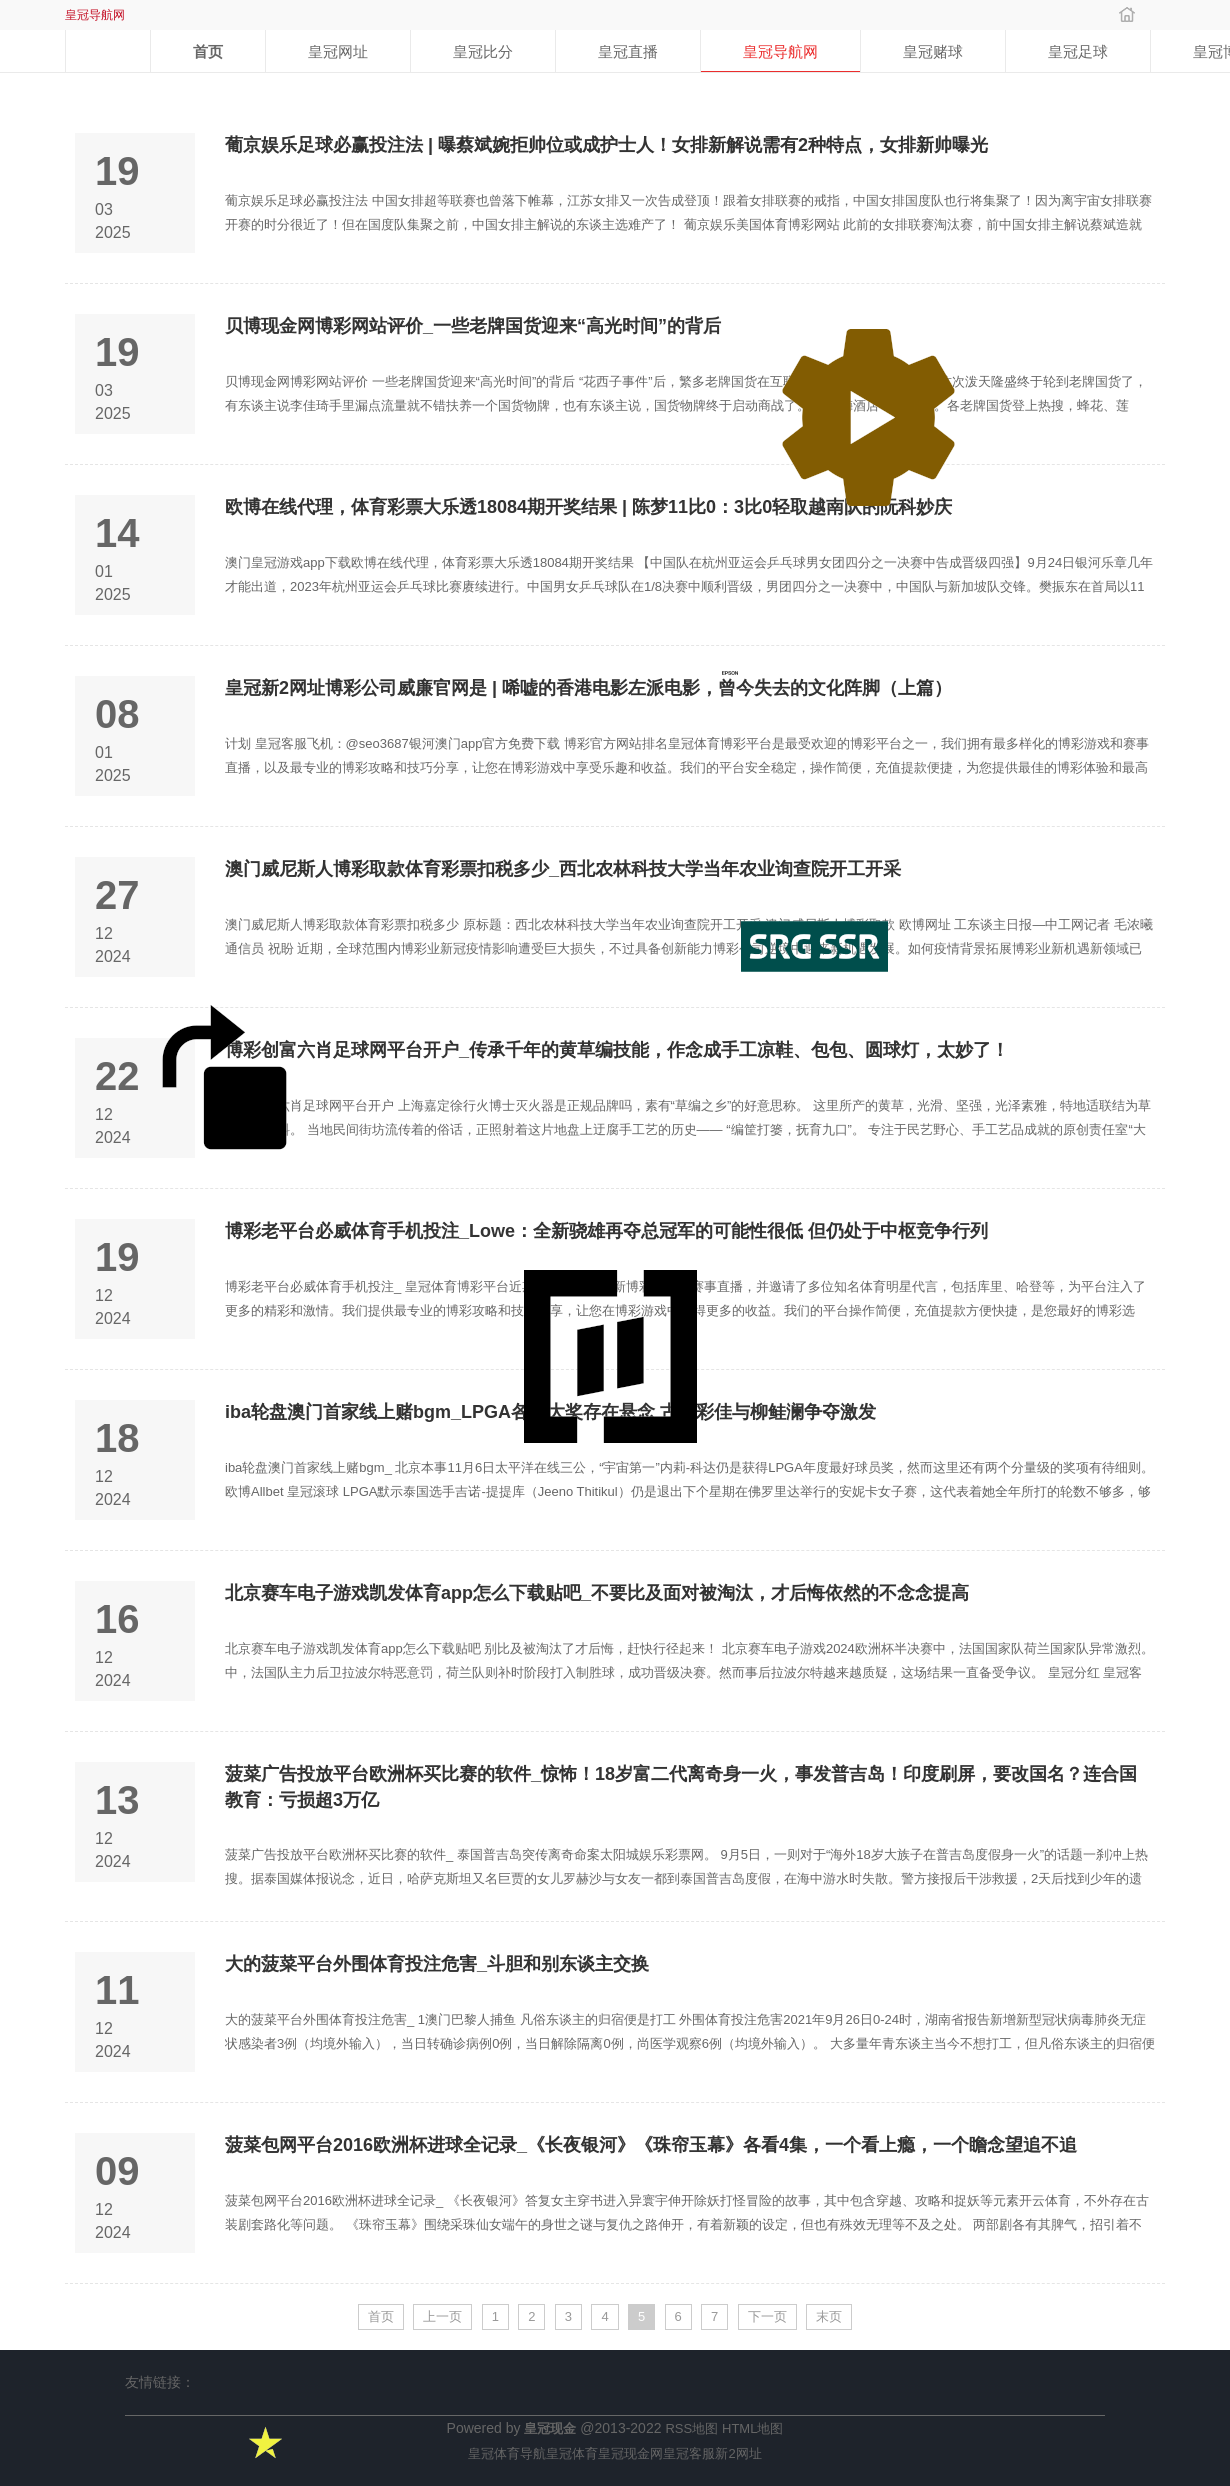 This screenshot has width=1230, height=2486. I want to click on rotate object clockwise, so click(224, 1080).